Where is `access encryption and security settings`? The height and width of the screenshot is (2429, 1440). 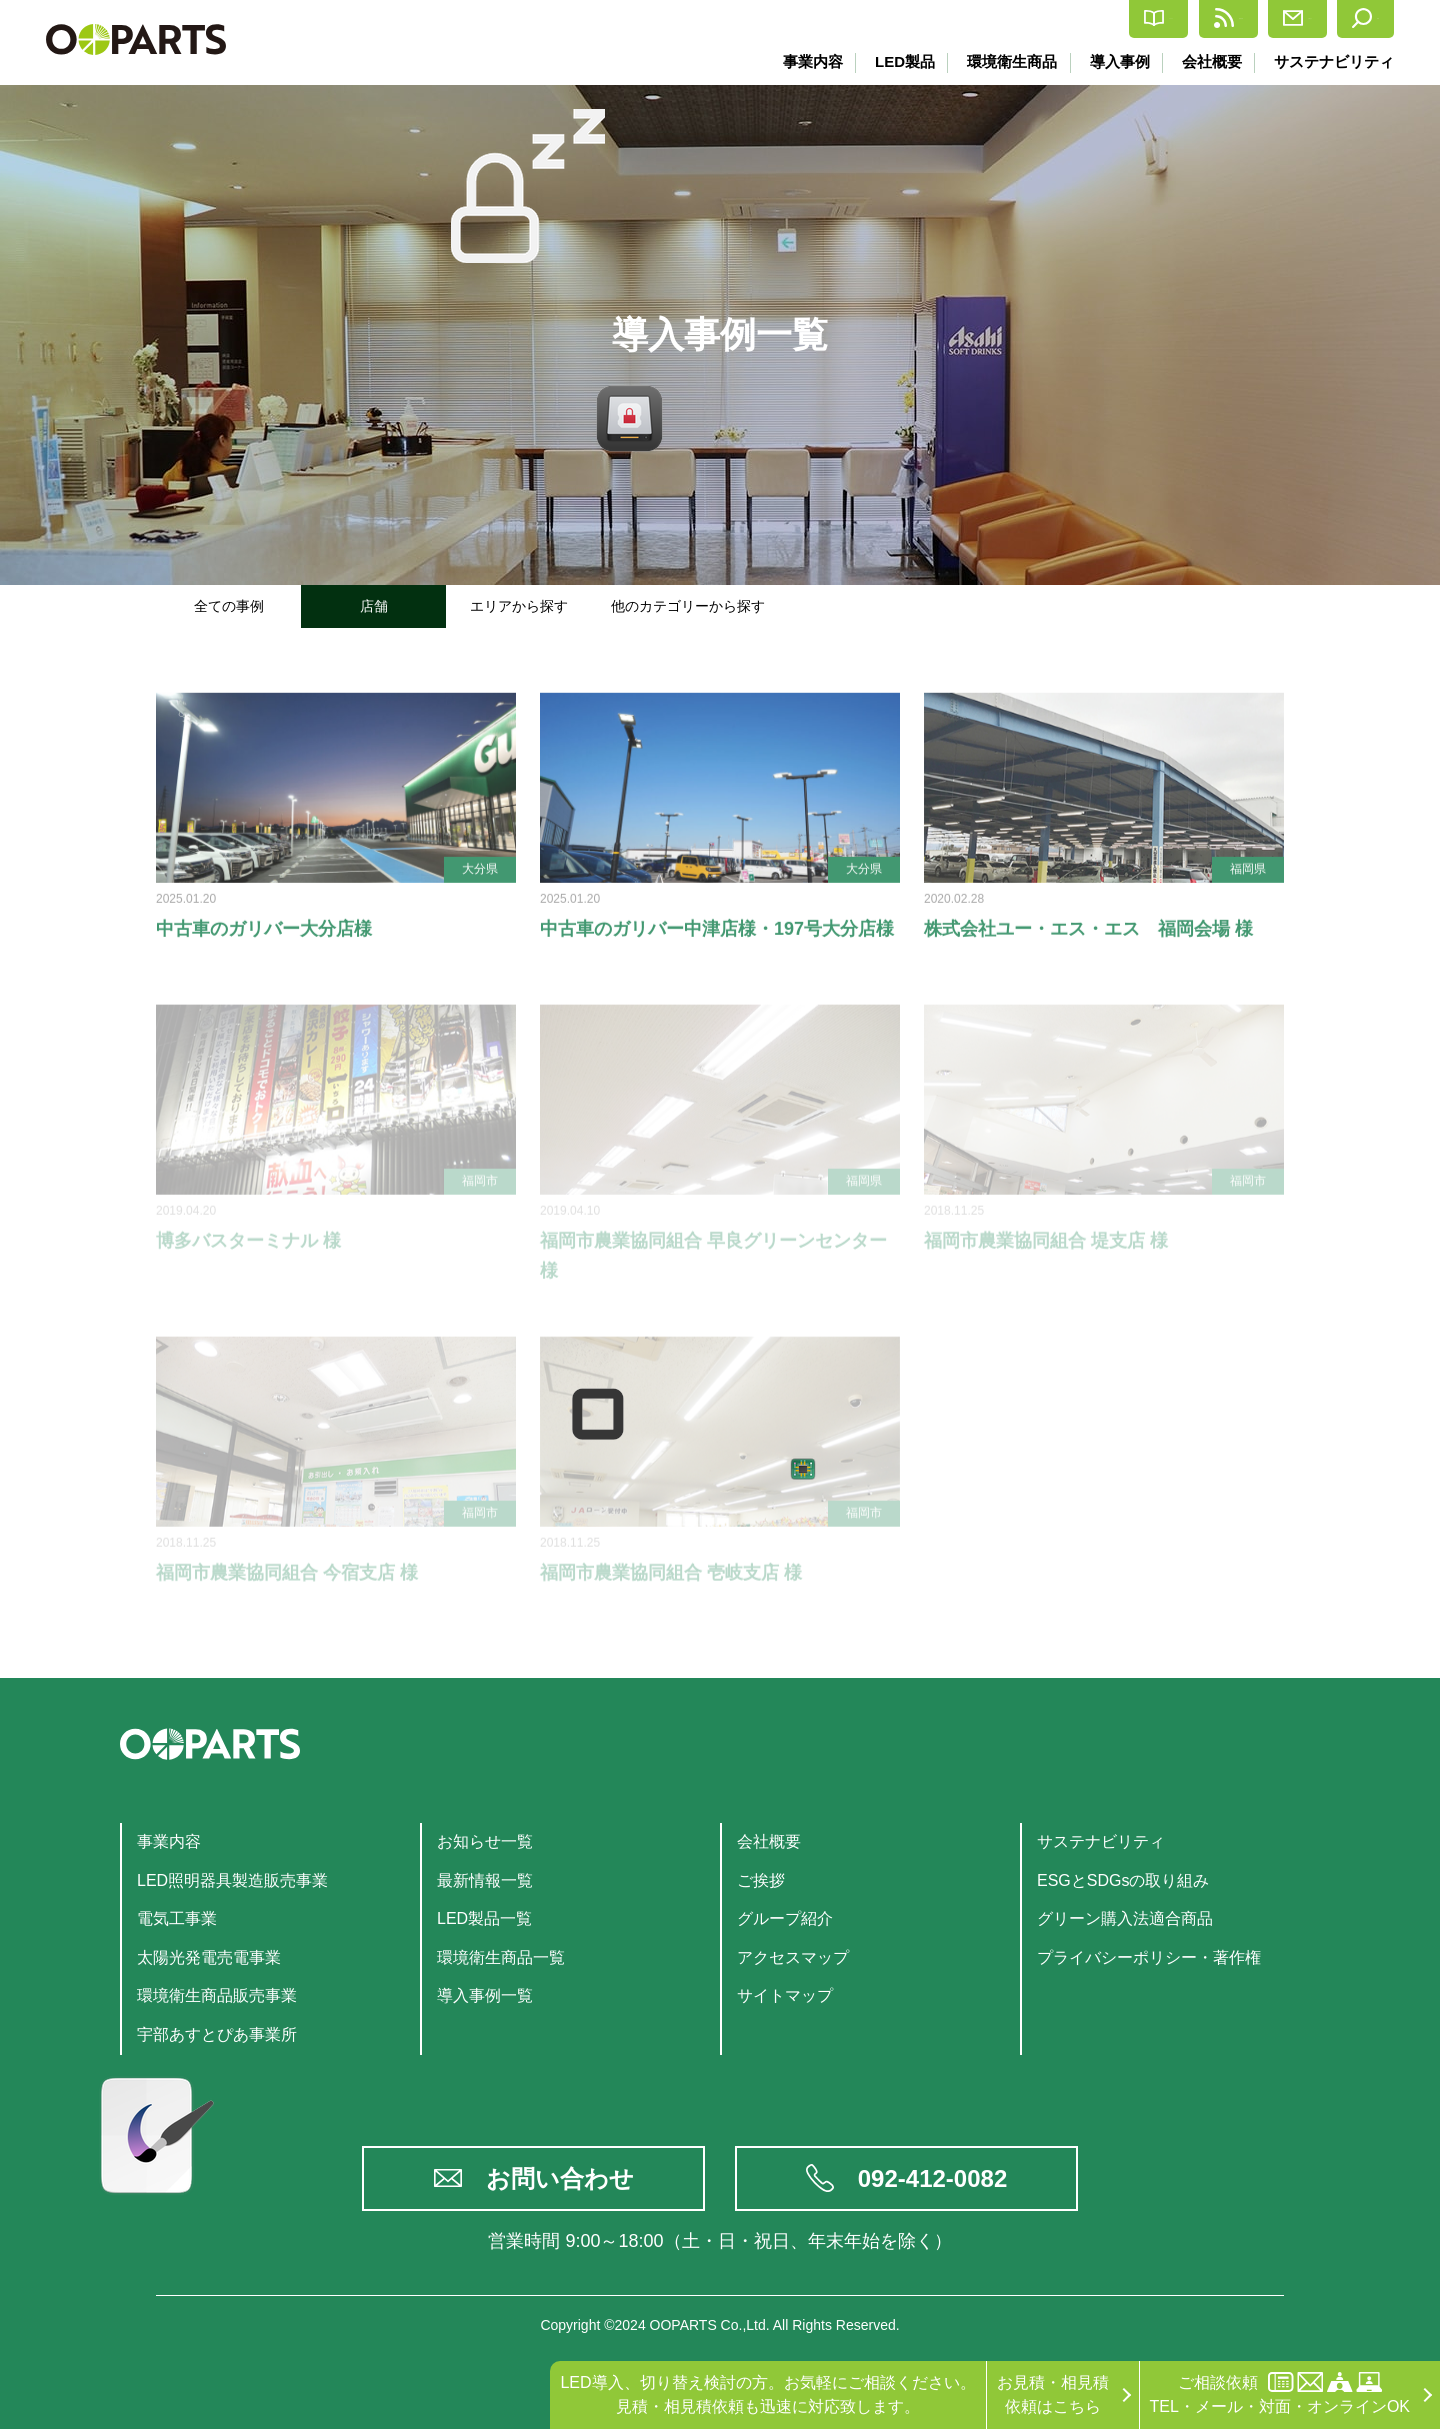 access encryption and security settings is located at coordinates (629, 418).